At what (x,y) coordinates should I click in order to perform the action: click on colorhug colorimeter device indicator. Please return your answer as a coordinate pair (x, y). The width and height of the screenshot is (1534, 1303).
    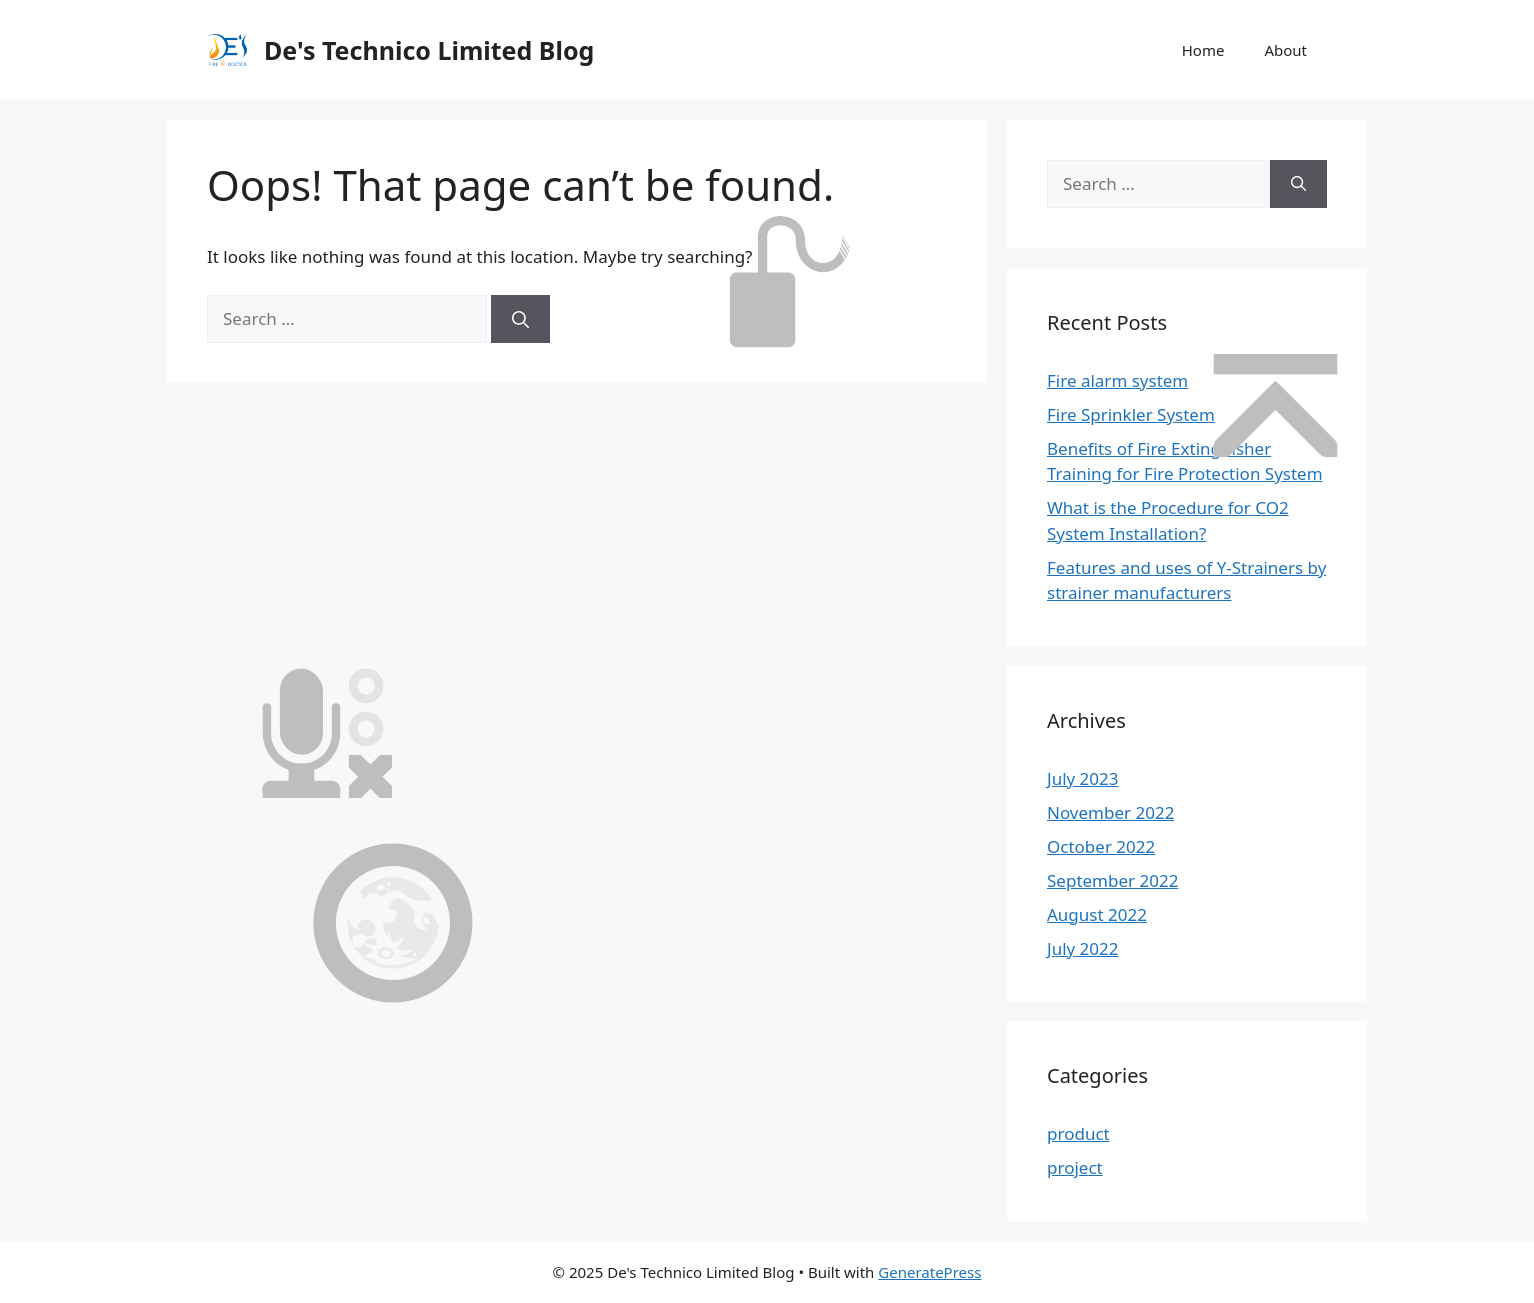
    Looking at the image, I should click on (786, 291).